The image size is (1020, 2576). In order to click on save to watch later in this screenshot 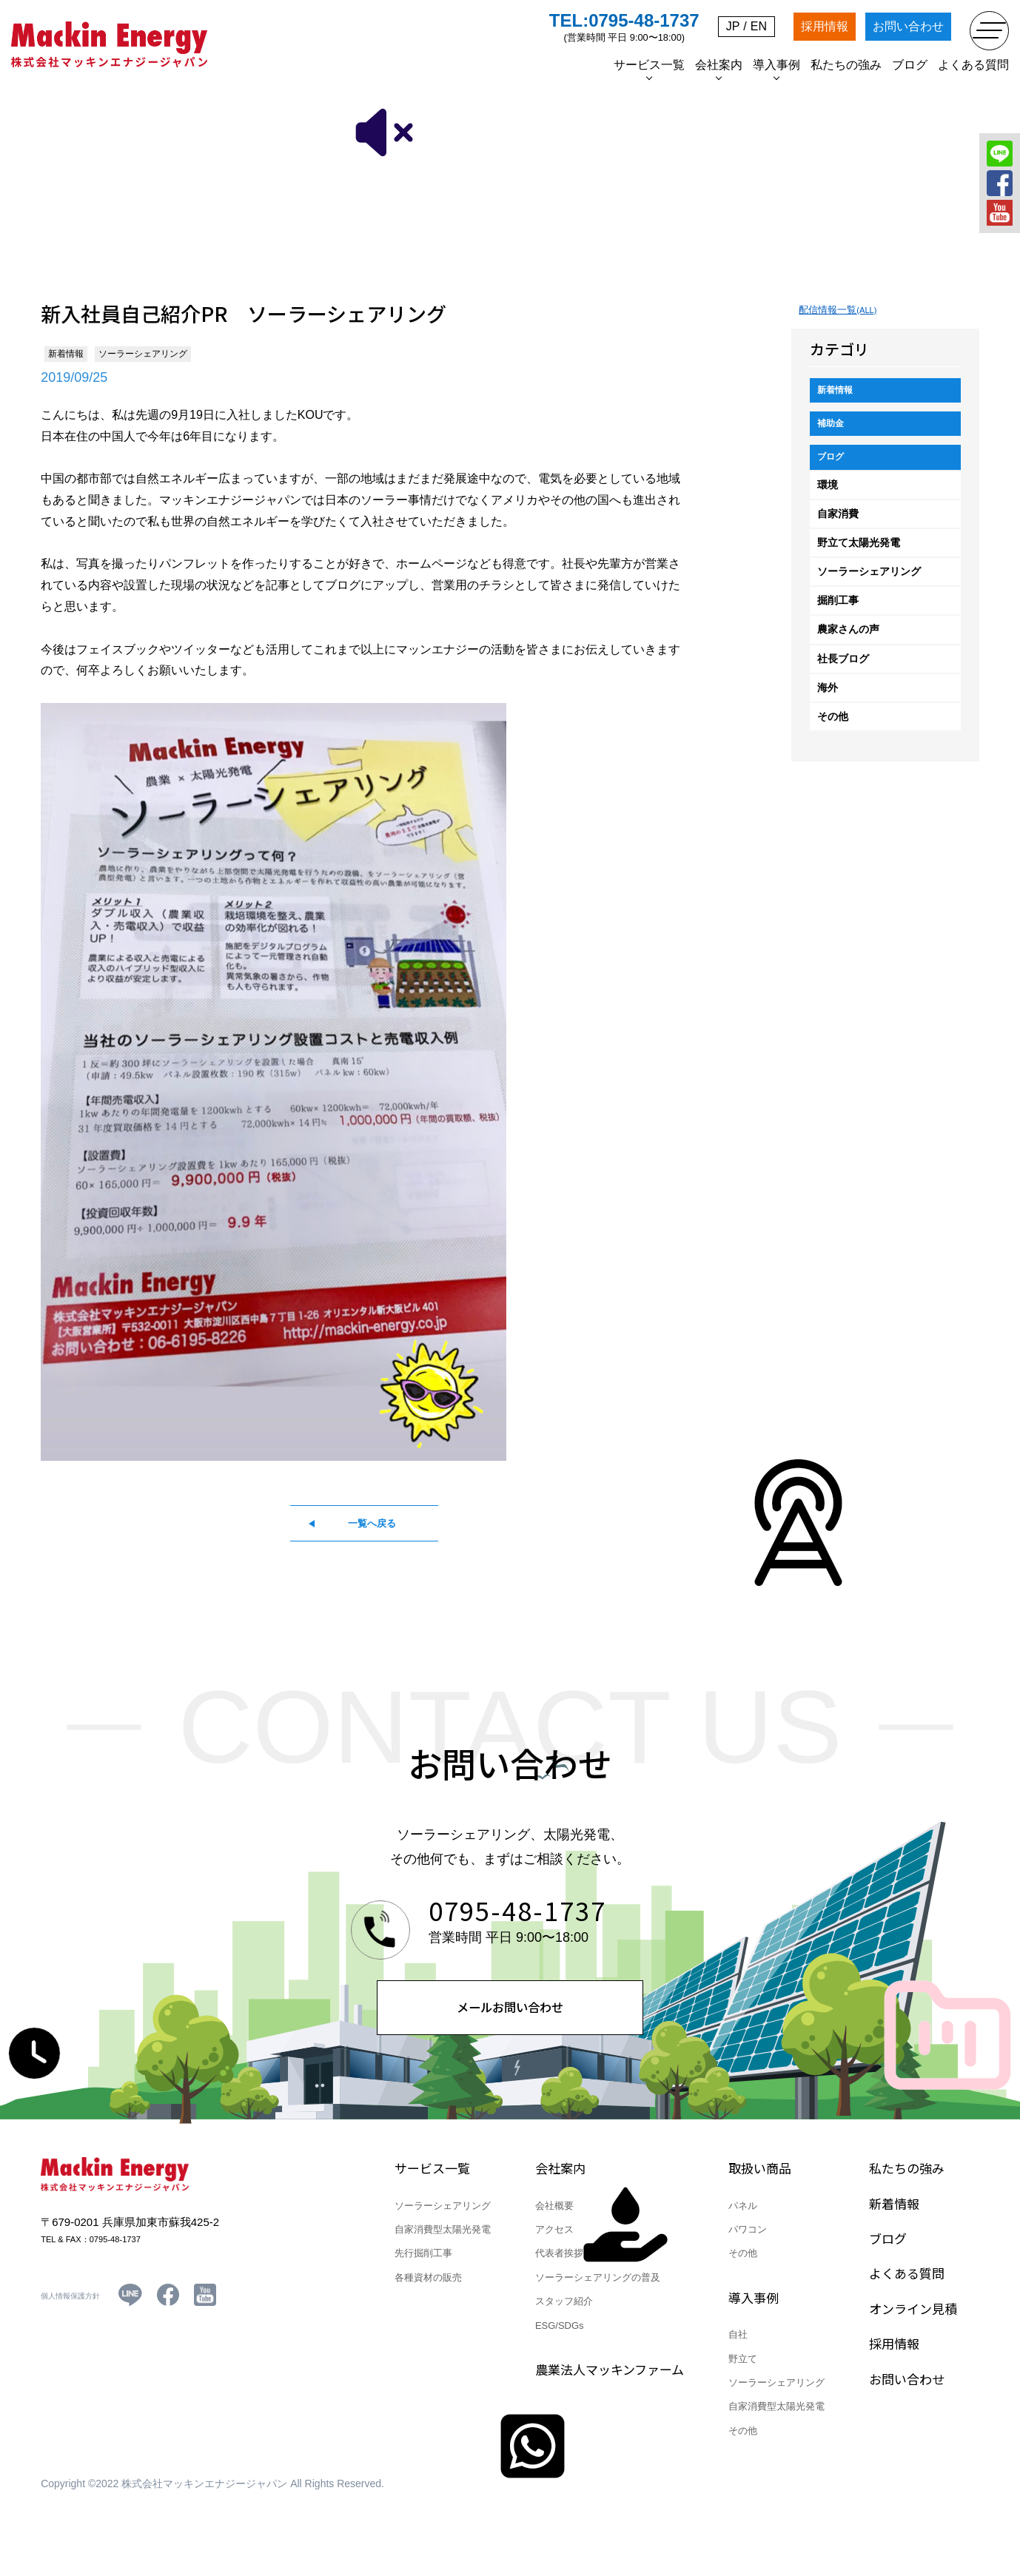, I will do `click(34, 2053)`.